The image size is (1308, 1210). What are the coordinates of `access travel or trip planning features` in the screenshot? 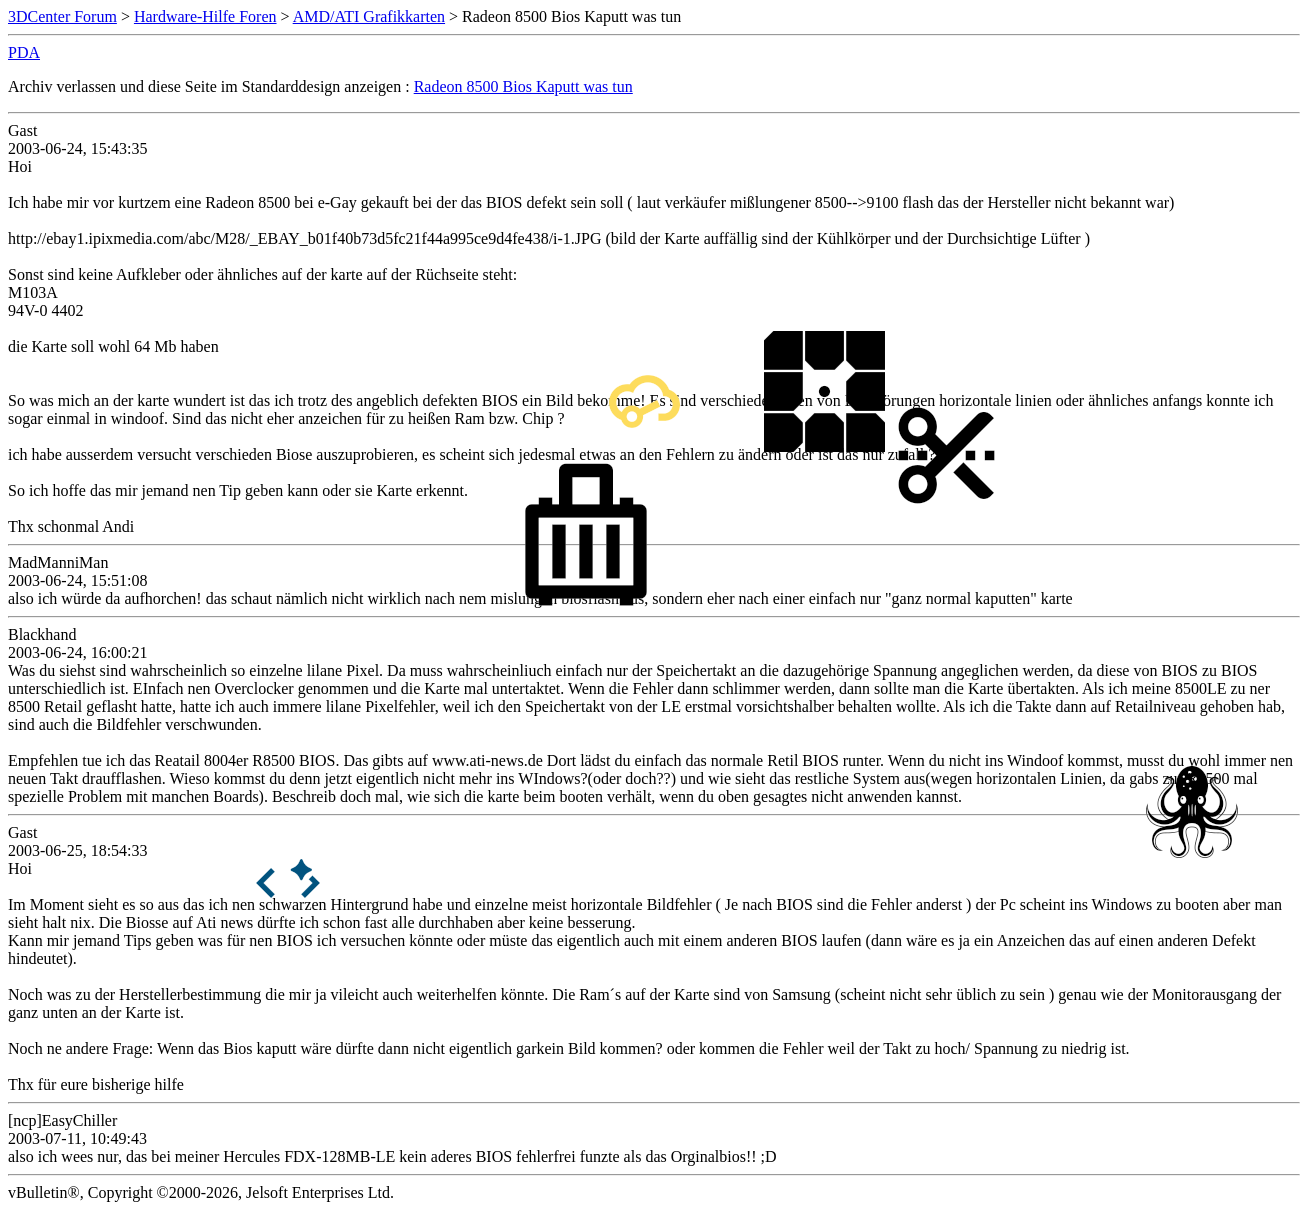 It's located at (586, 538).